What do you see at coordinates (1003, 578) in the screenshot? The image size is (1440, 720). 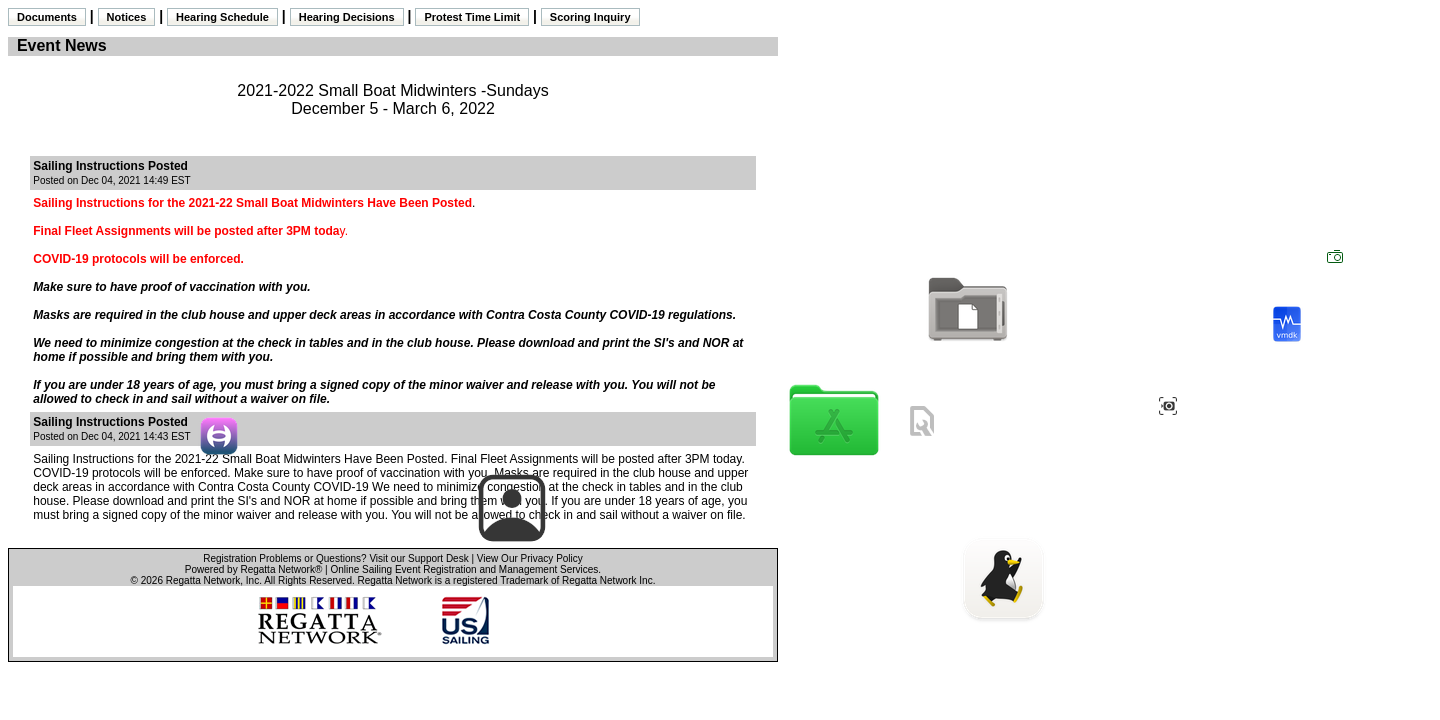 I see `launch supertux game` at bounding box center [1003, 578].